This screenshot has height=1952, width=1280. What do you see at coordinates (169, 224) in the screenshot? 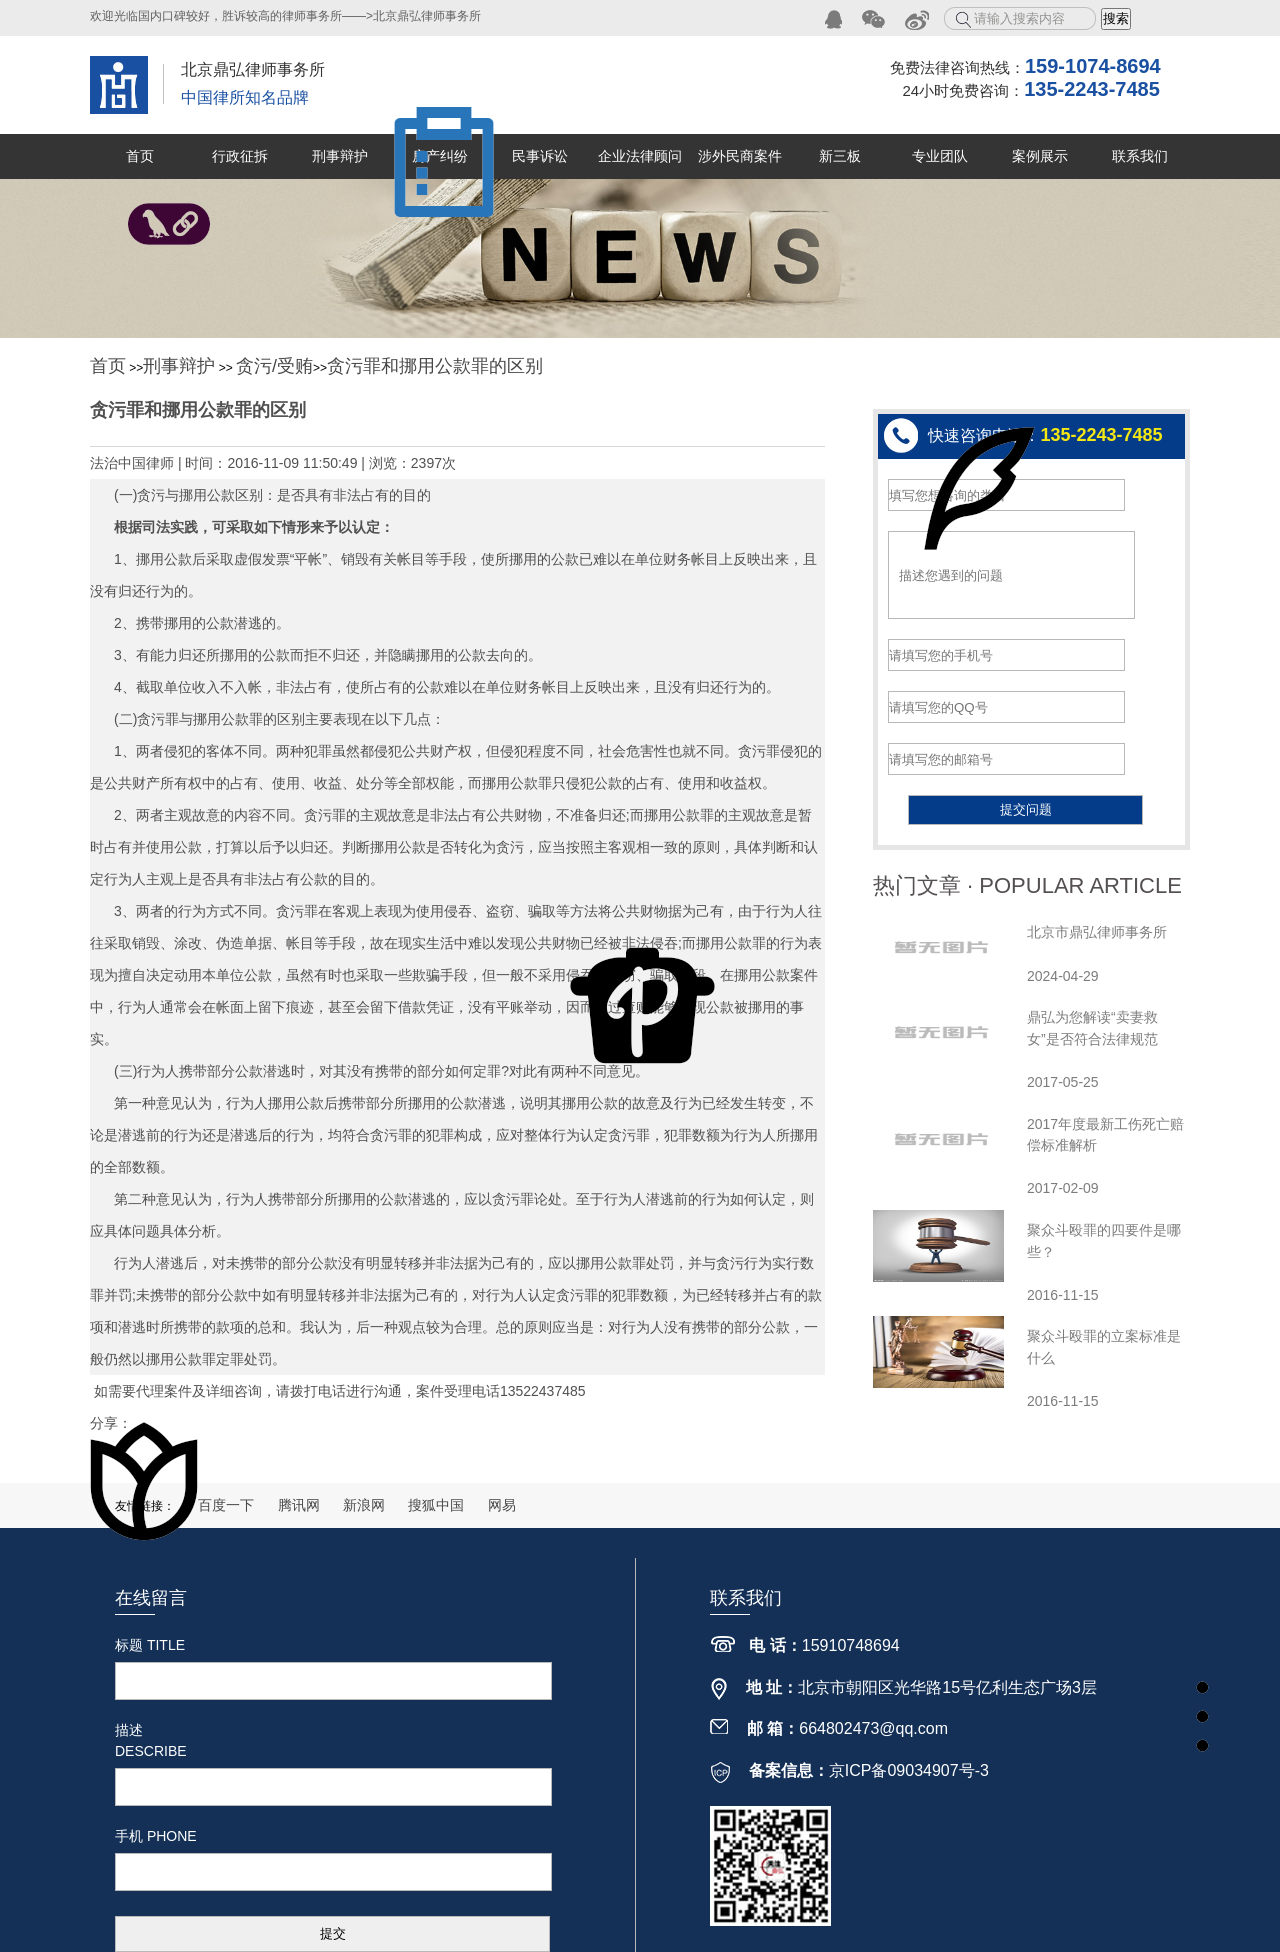
I see `langchain official logo` at bounding box center [169, 224].